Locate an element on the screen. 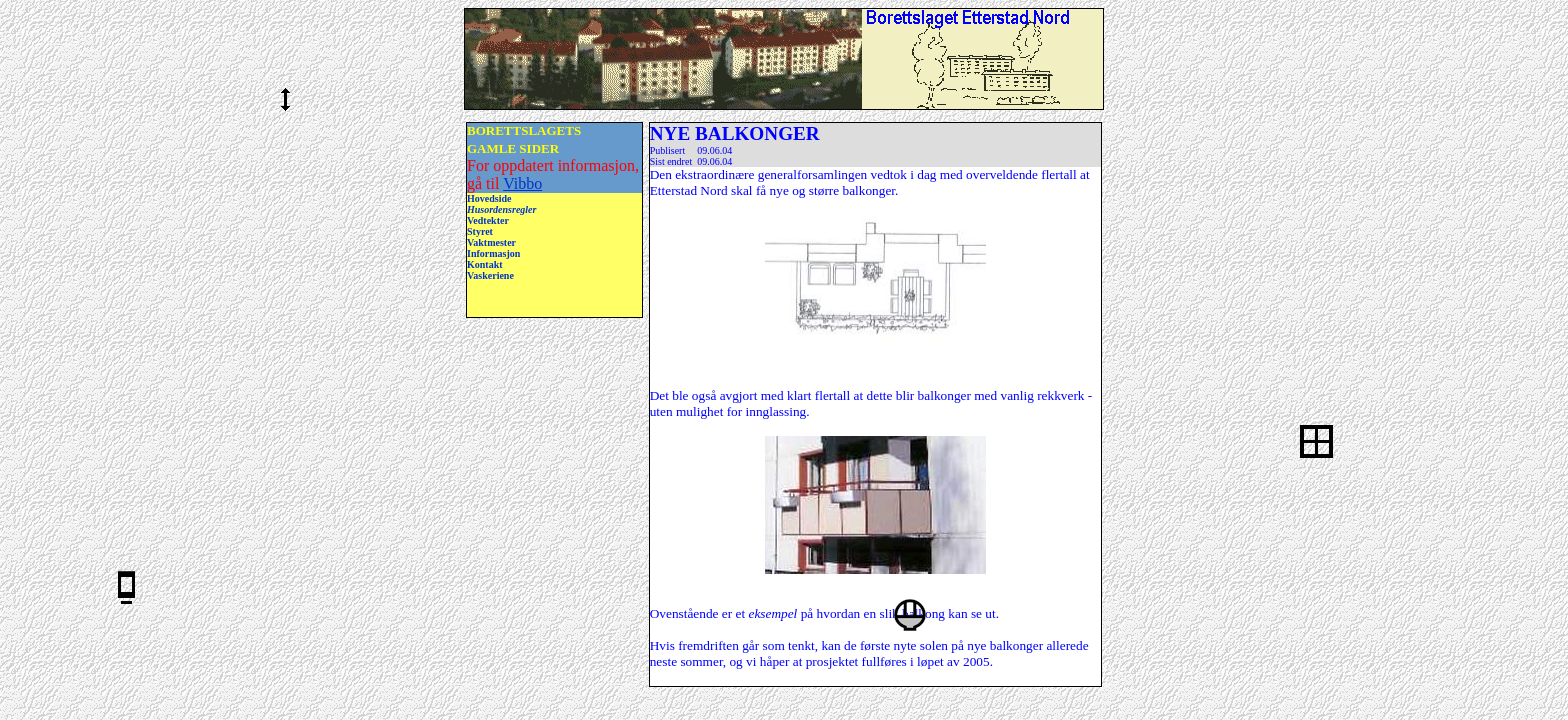  browse asian or rice-based food options is located at coordinates (910, 615).